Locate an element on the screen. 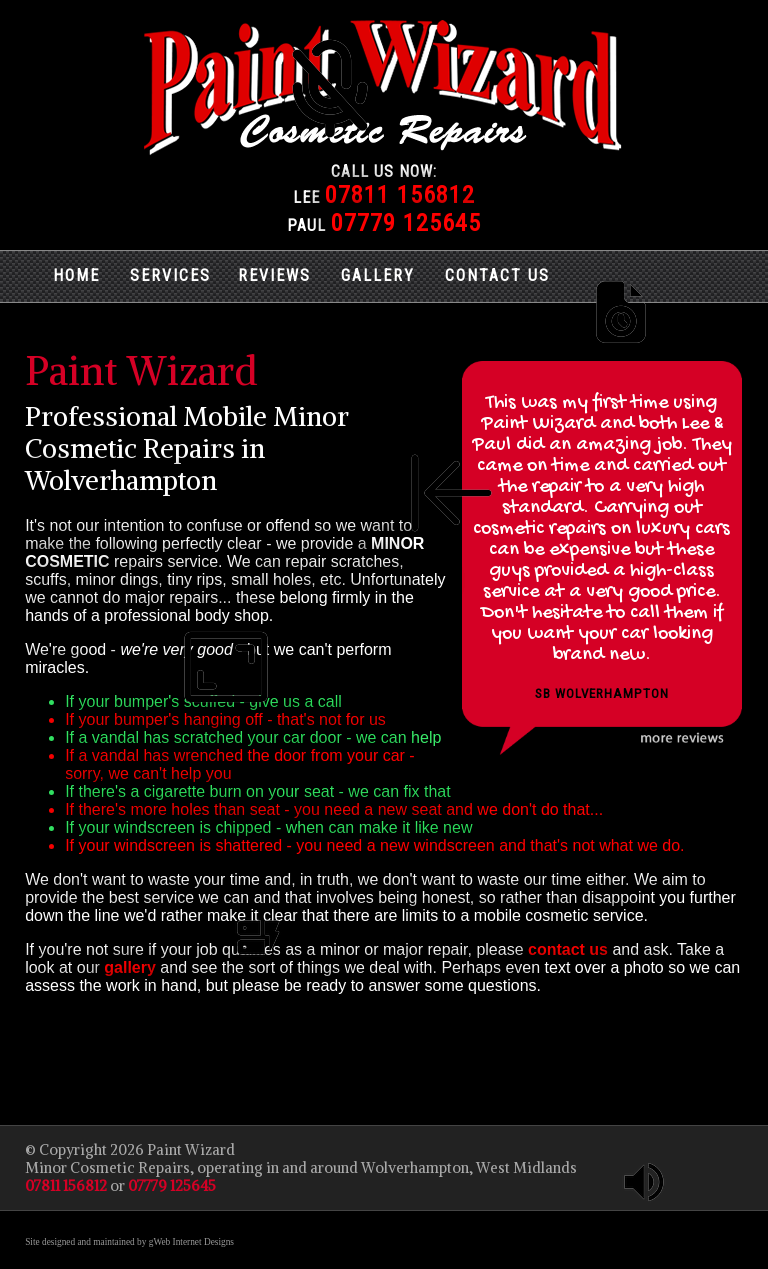 This screenshot has width=768, height=1269. go back to the beginning is located at coordinates (450, 493).